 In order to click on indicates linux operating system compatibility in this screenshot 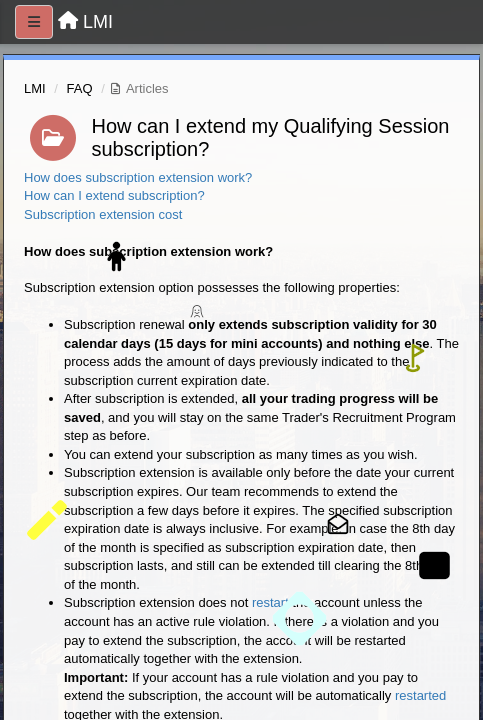, I will do `click(197, 312)`.